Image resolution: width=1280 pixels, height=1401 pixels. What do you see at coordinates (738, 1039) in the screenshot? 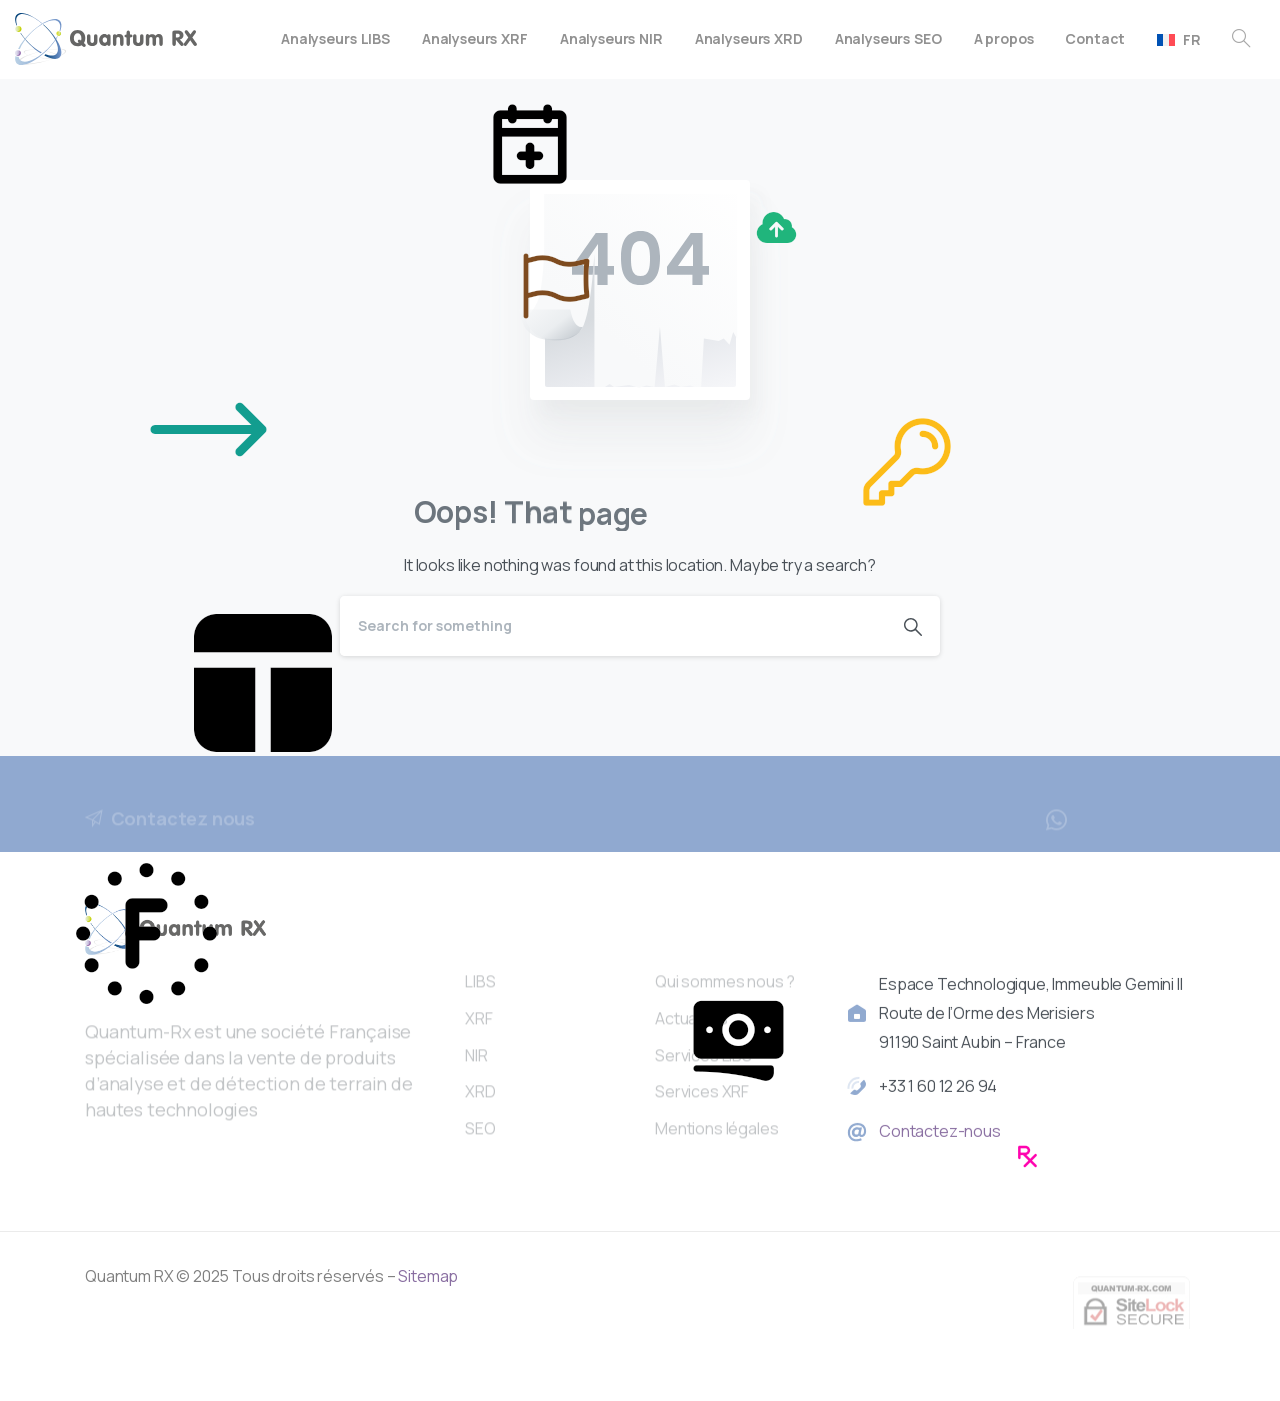
I see `view your wallet or account balance` at bounding box center [738, 1039].